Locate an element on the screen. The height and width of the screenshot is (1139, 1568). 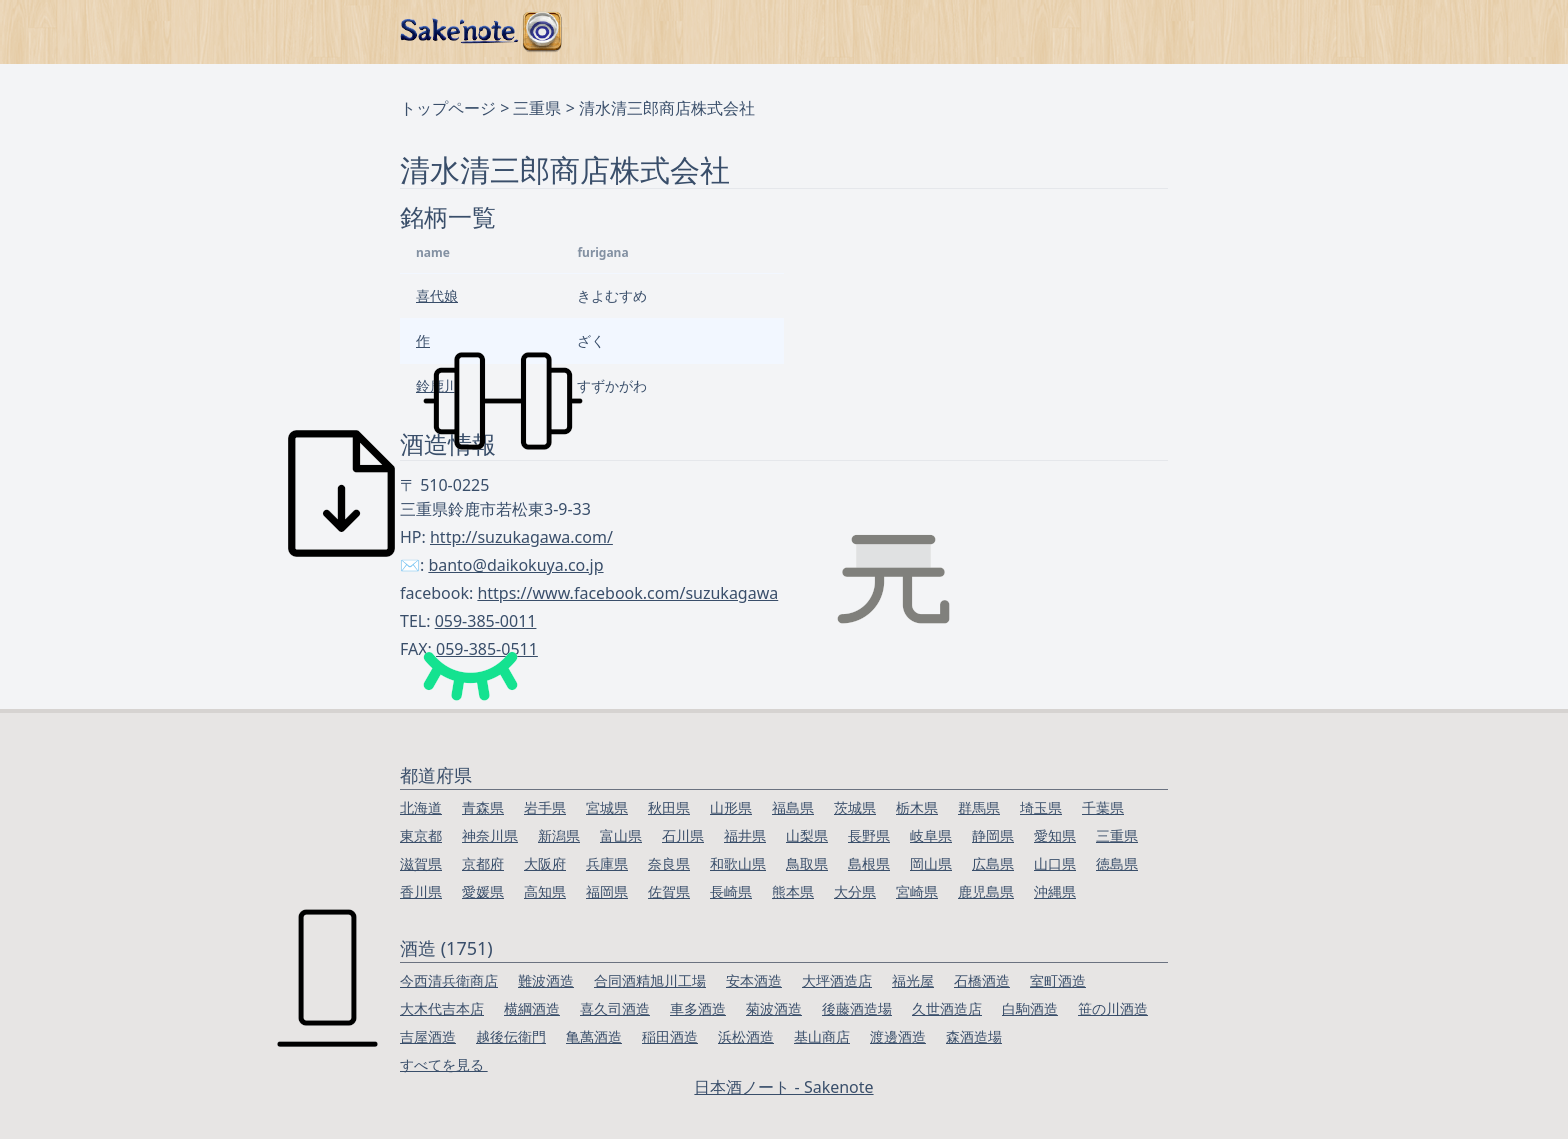
view or convert to chinese yuan currency is located at coordinates (893, 581).